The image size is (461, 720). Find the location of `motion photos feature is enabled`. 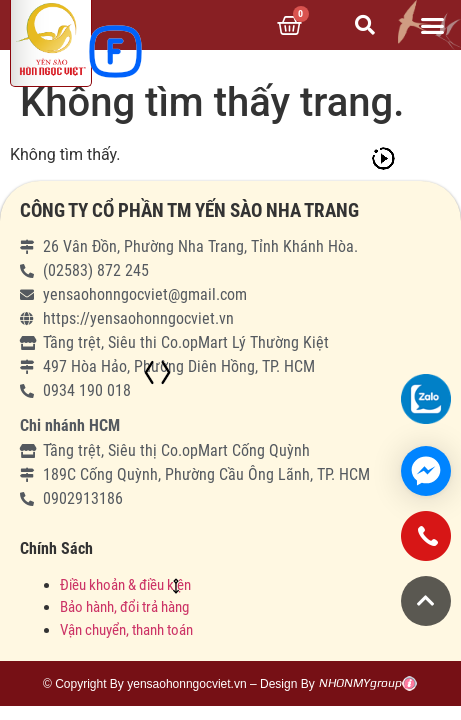

motion photos feature is enabled is located at coordinates (383, 158).